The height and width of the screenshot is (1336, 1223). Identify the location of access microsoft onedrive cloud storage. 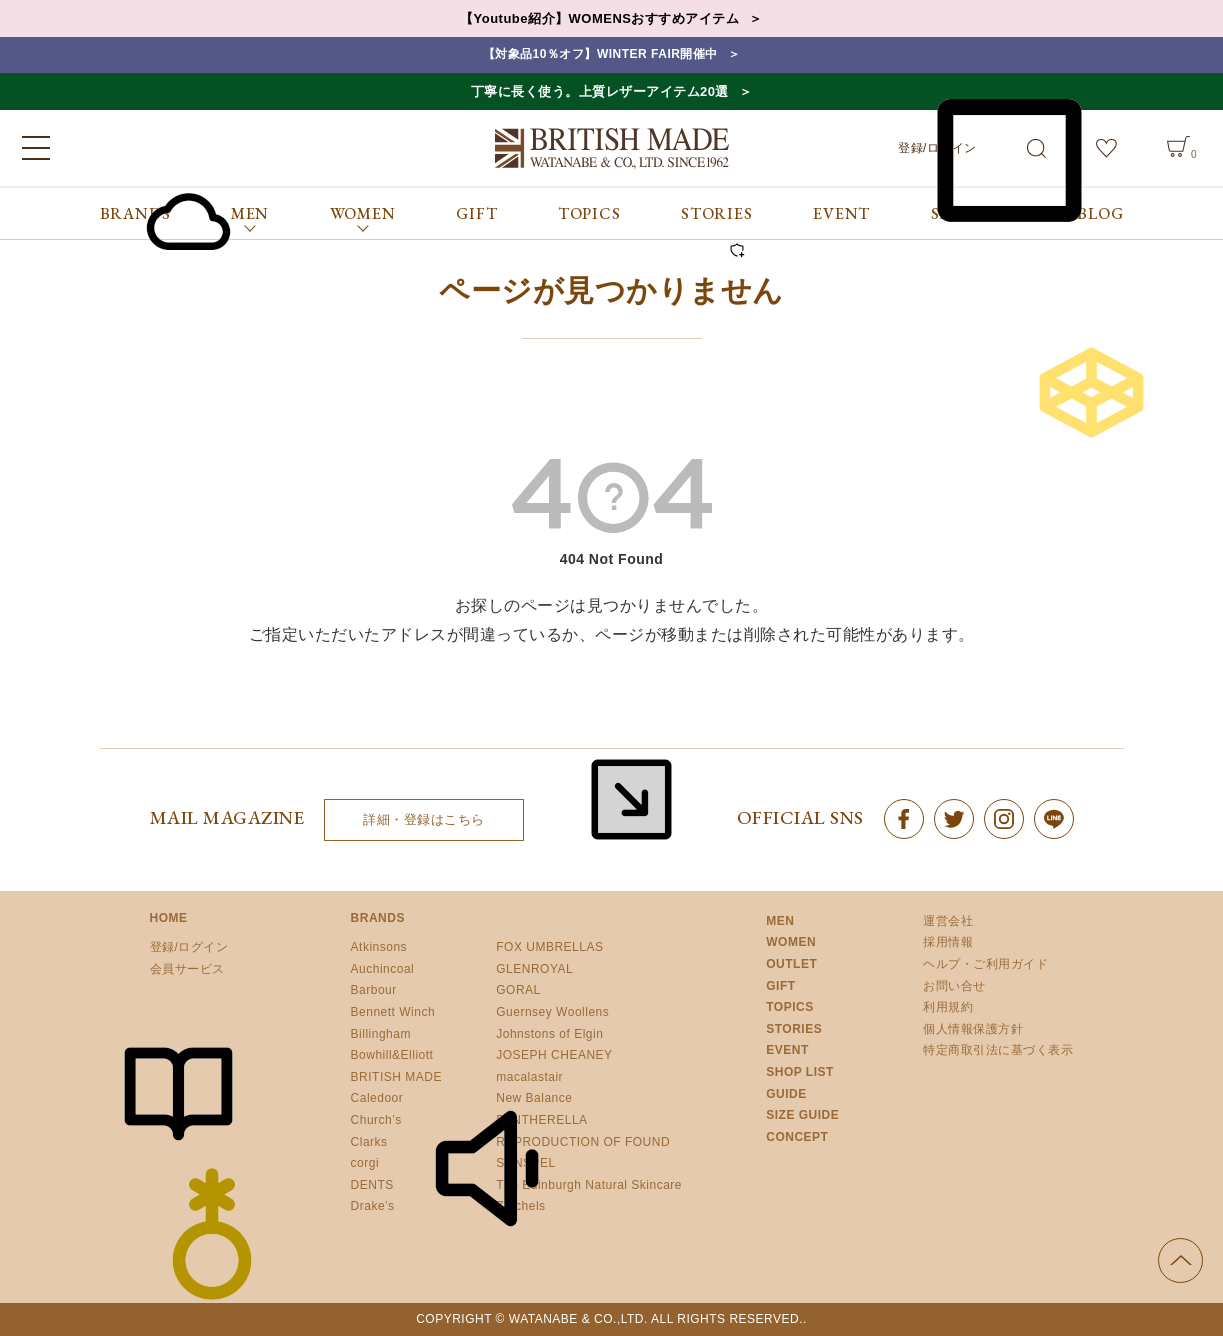
(188, 223).